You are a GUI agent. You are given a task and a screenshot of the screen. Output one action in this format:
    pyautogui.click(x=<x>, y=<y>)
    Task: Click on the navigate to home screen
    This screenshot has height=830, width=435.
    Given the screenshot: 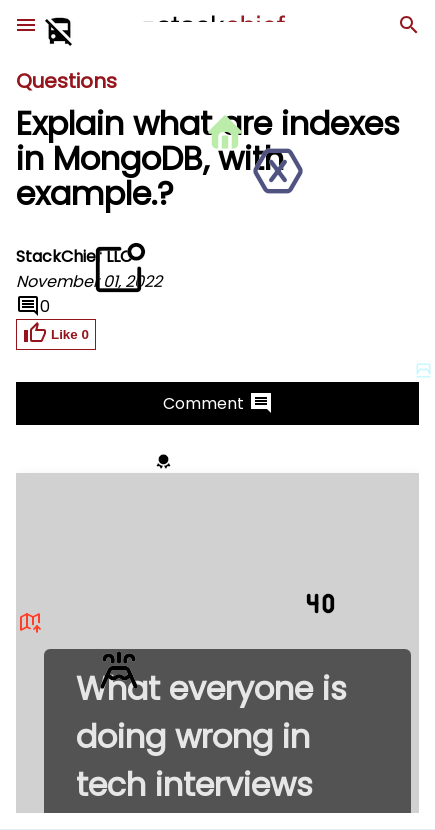 What is the action you would take?
    pyautogui.click(x=225, y=132)
    